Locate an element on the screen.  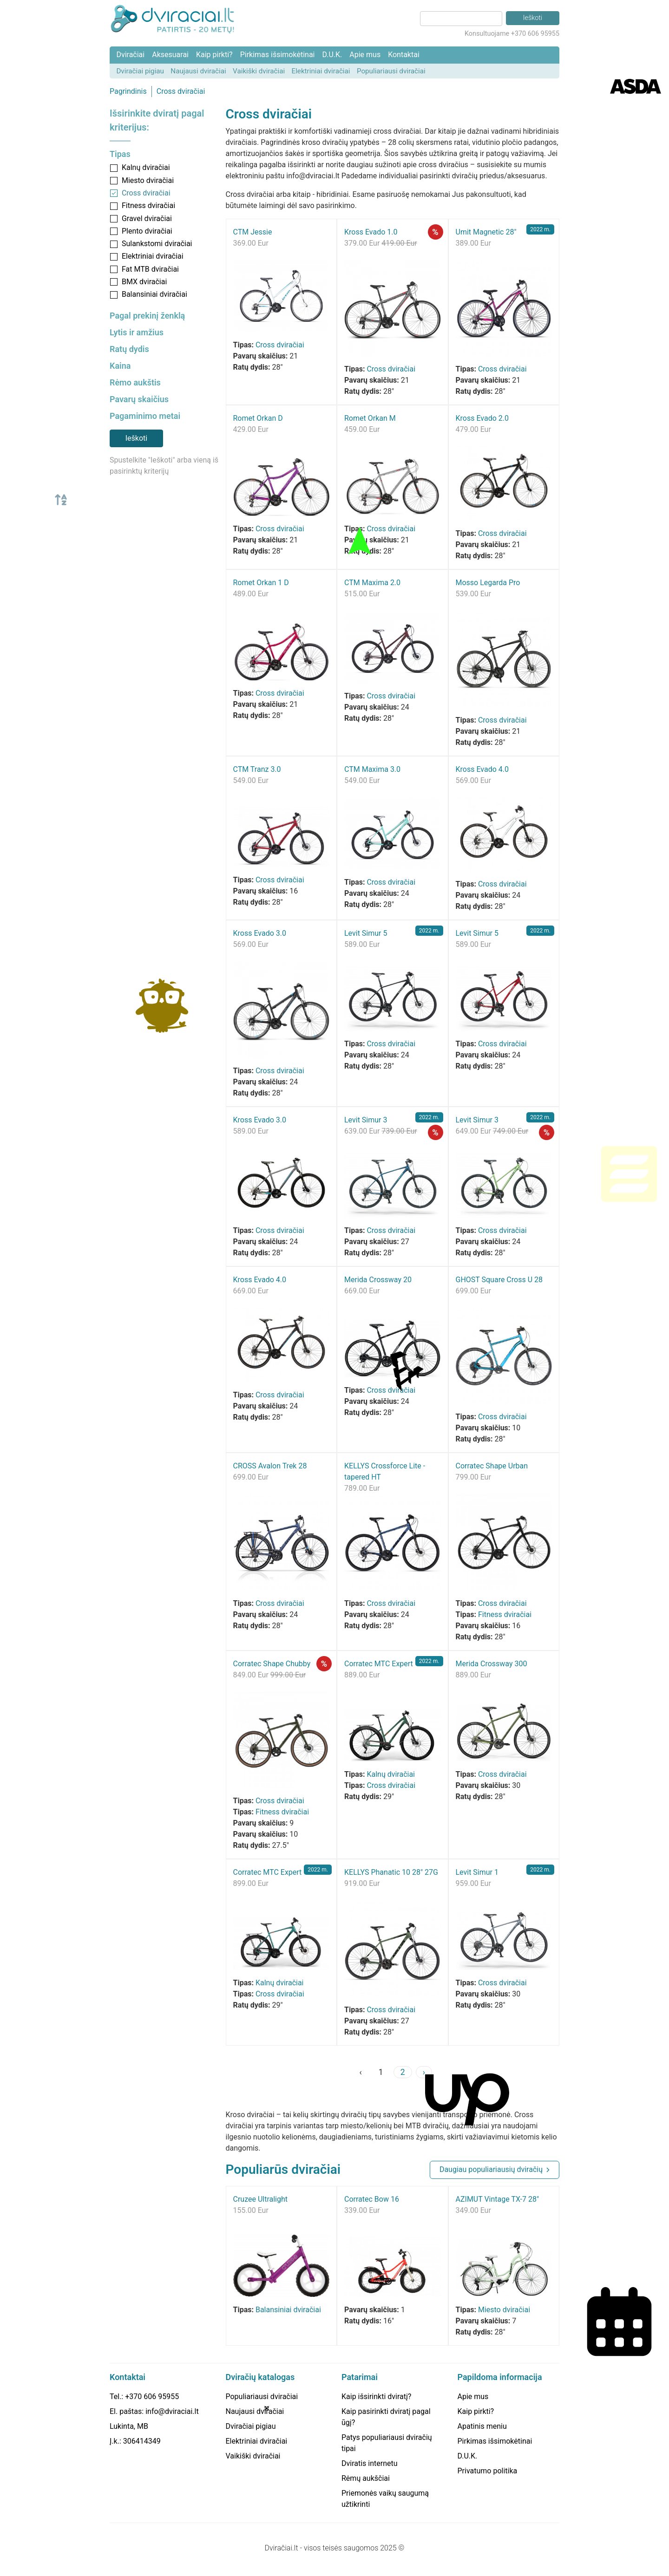
upwork logo - access freelance marketplace is located at coordinates (467, 2099).